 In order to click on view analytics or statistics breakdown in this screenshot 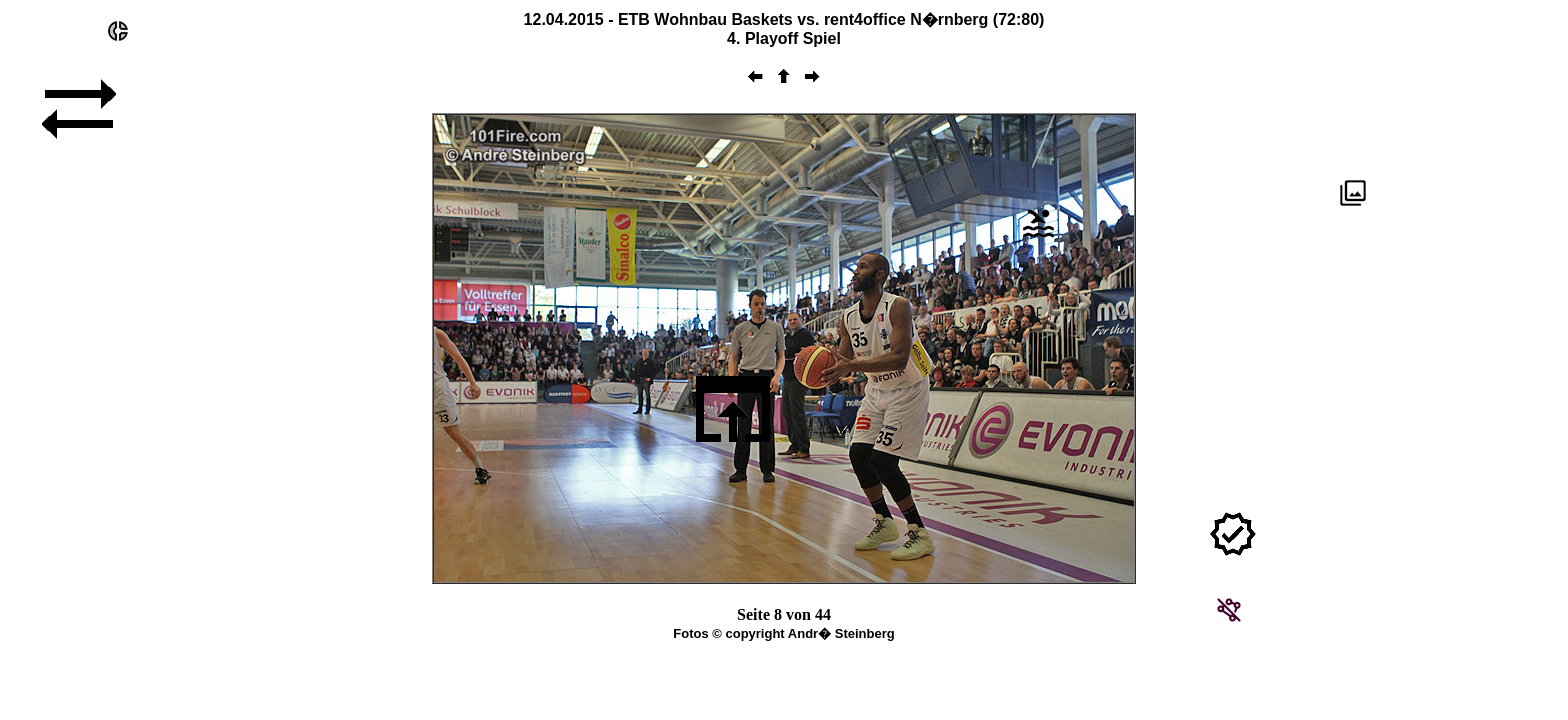, I will do `click(118, 31)`.